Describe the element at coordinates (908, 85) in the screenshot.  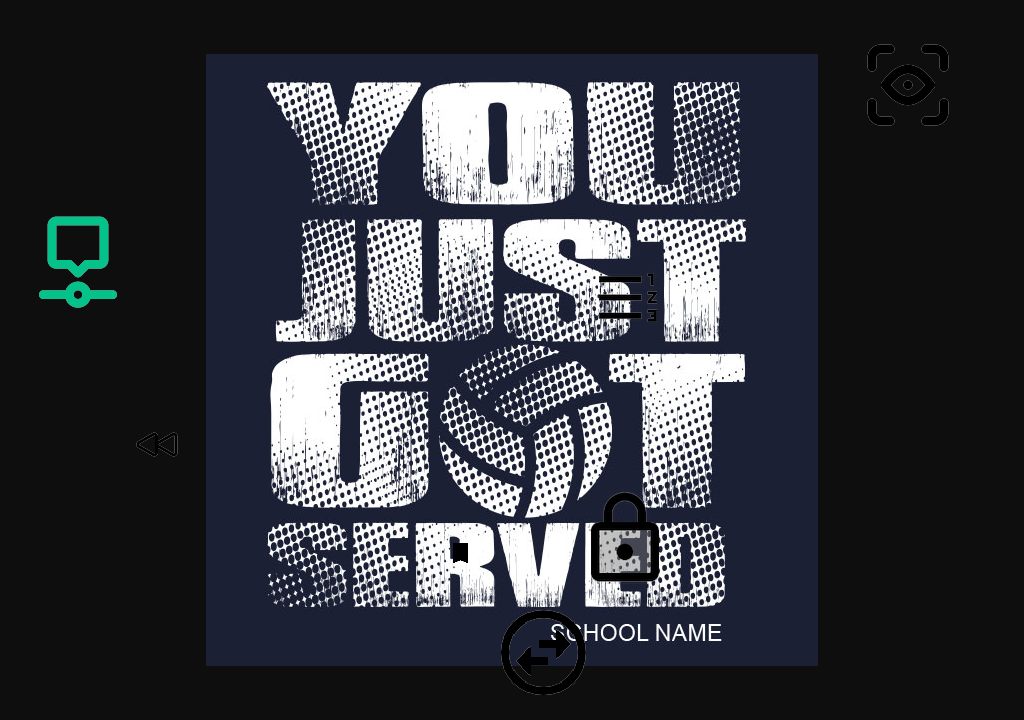
I see `scan with eye recognition` at that location.